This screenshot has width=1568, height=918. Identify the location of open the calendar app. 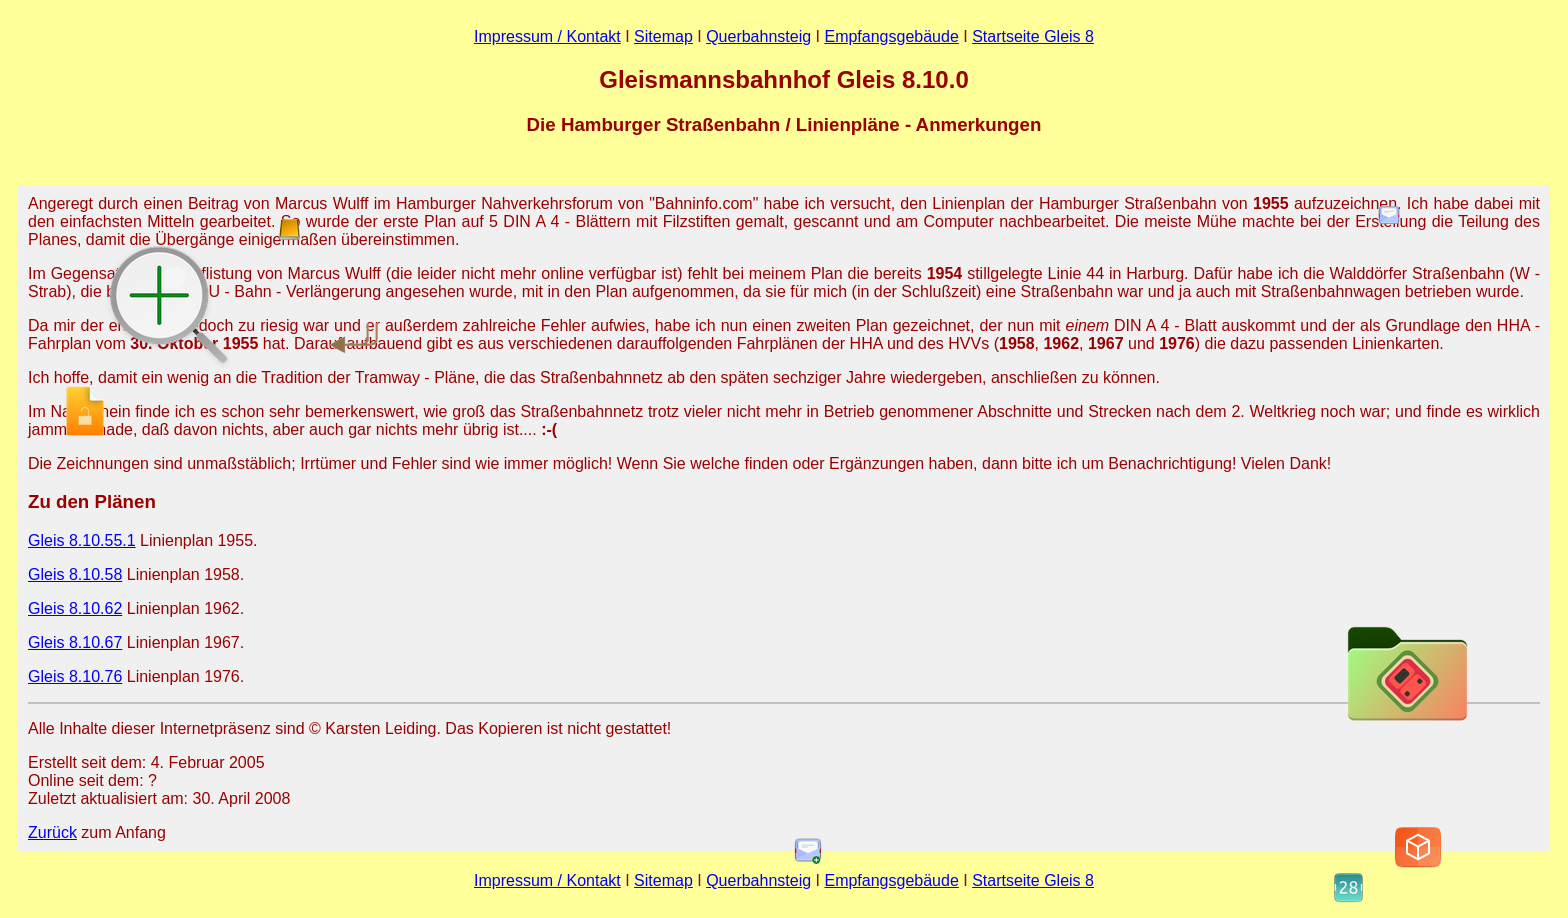
(1348, 887).